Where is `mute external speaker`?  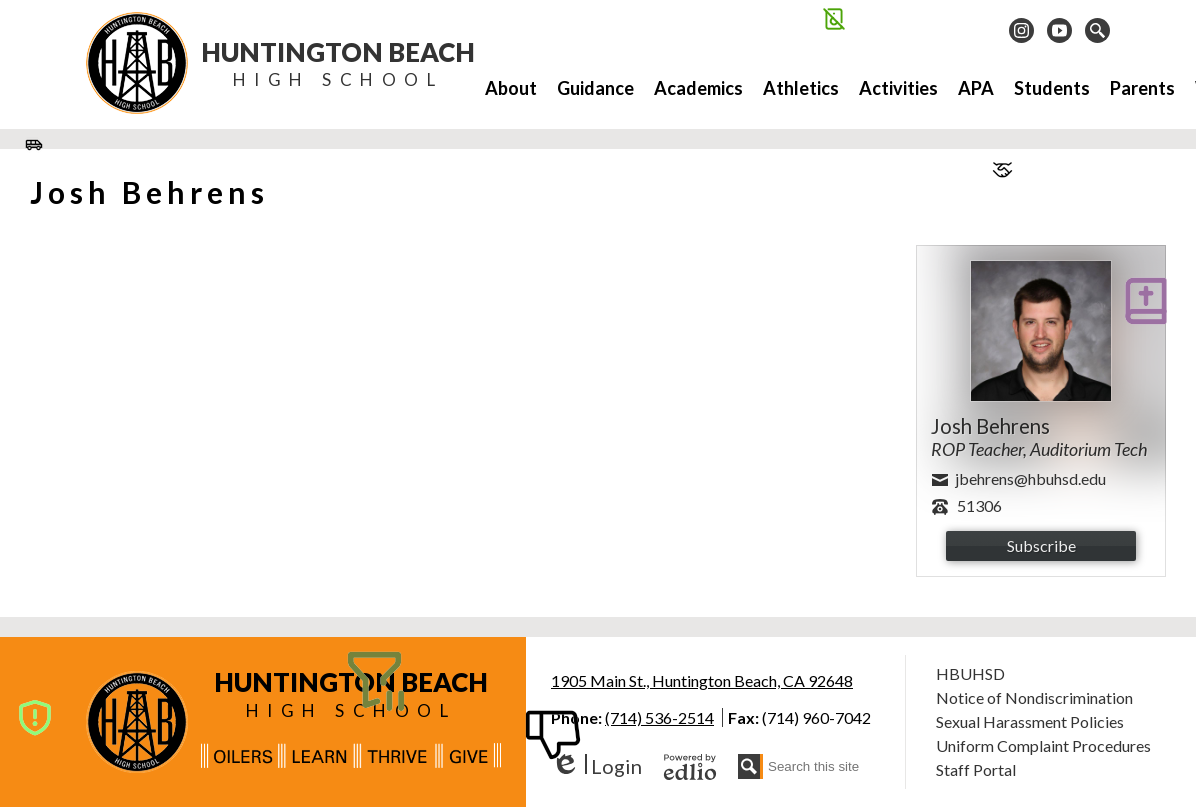
mute external speaker is located at coordinates (834, 19).